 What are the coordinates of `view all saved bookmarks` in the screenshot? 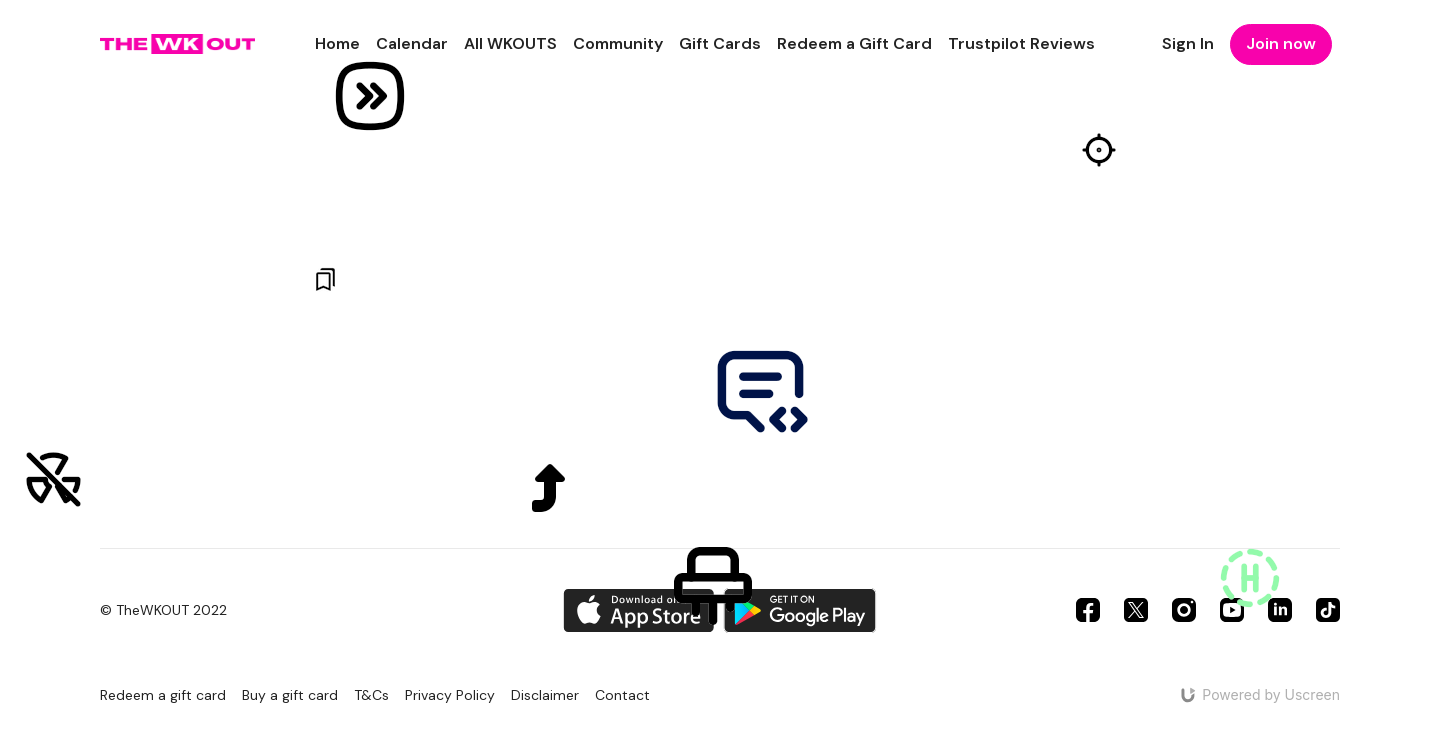 It's located at (325, 279).